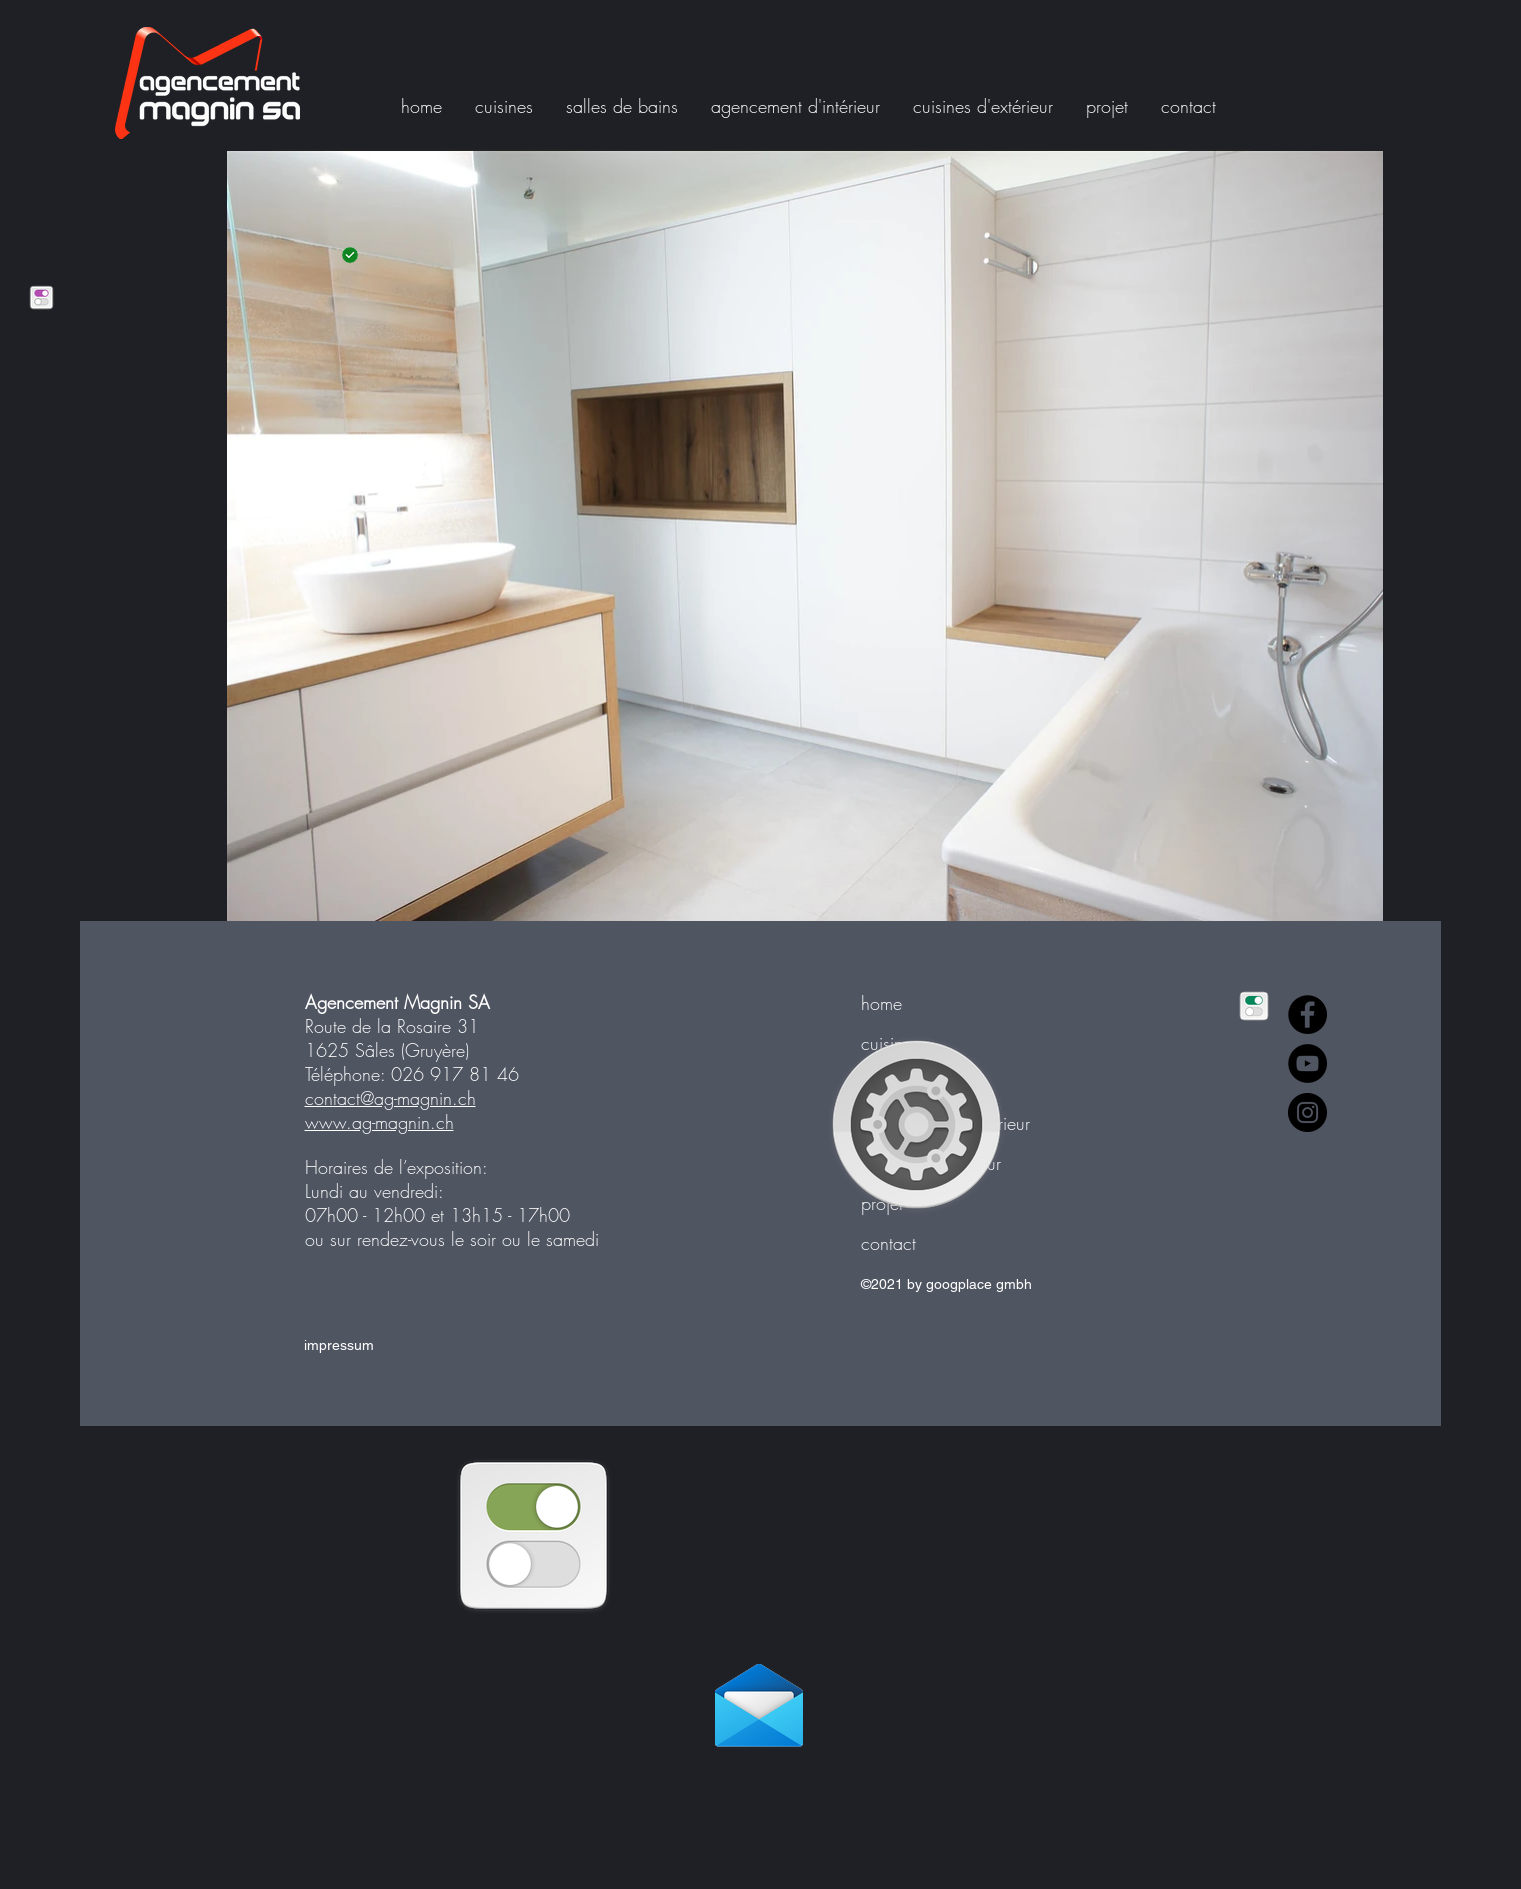  What do you see at coordinates (41, 297) in the screenshot?
I see `open system settings` at bounding box center [41, 297].